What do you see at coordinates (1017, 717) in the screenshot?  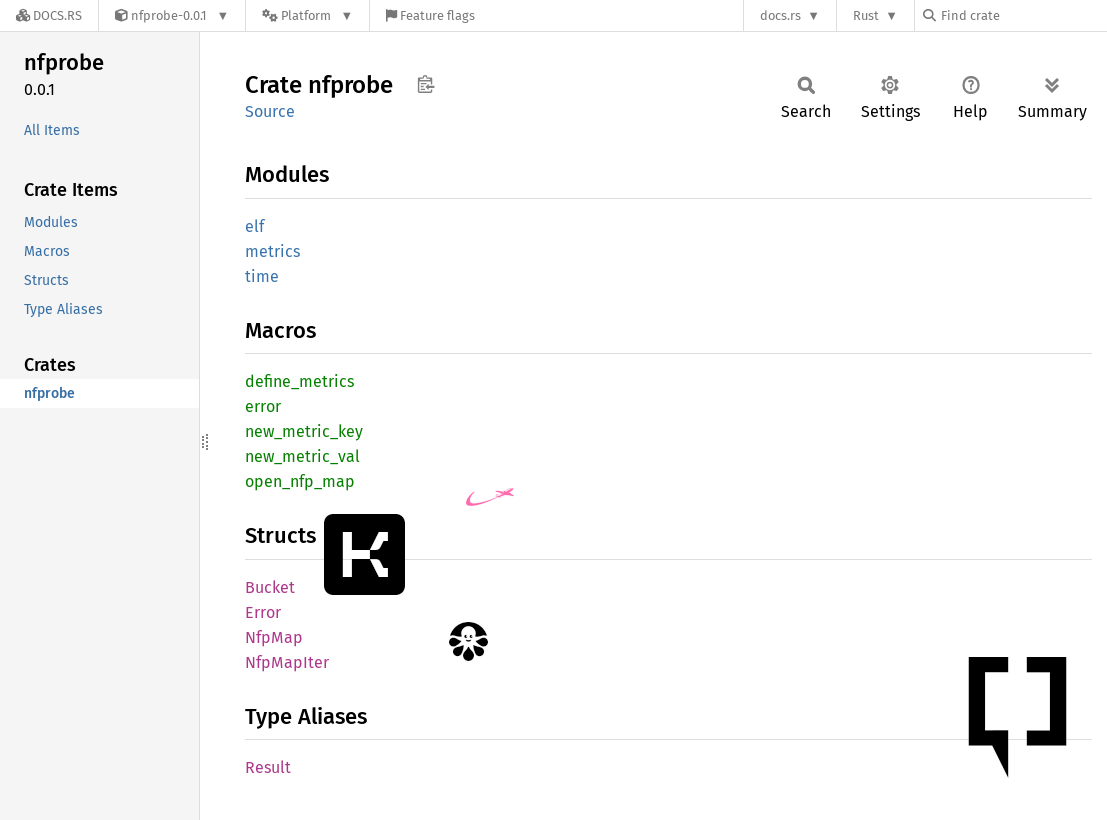 I see `visit the xda developers website` at bounding box center [1017, 717].